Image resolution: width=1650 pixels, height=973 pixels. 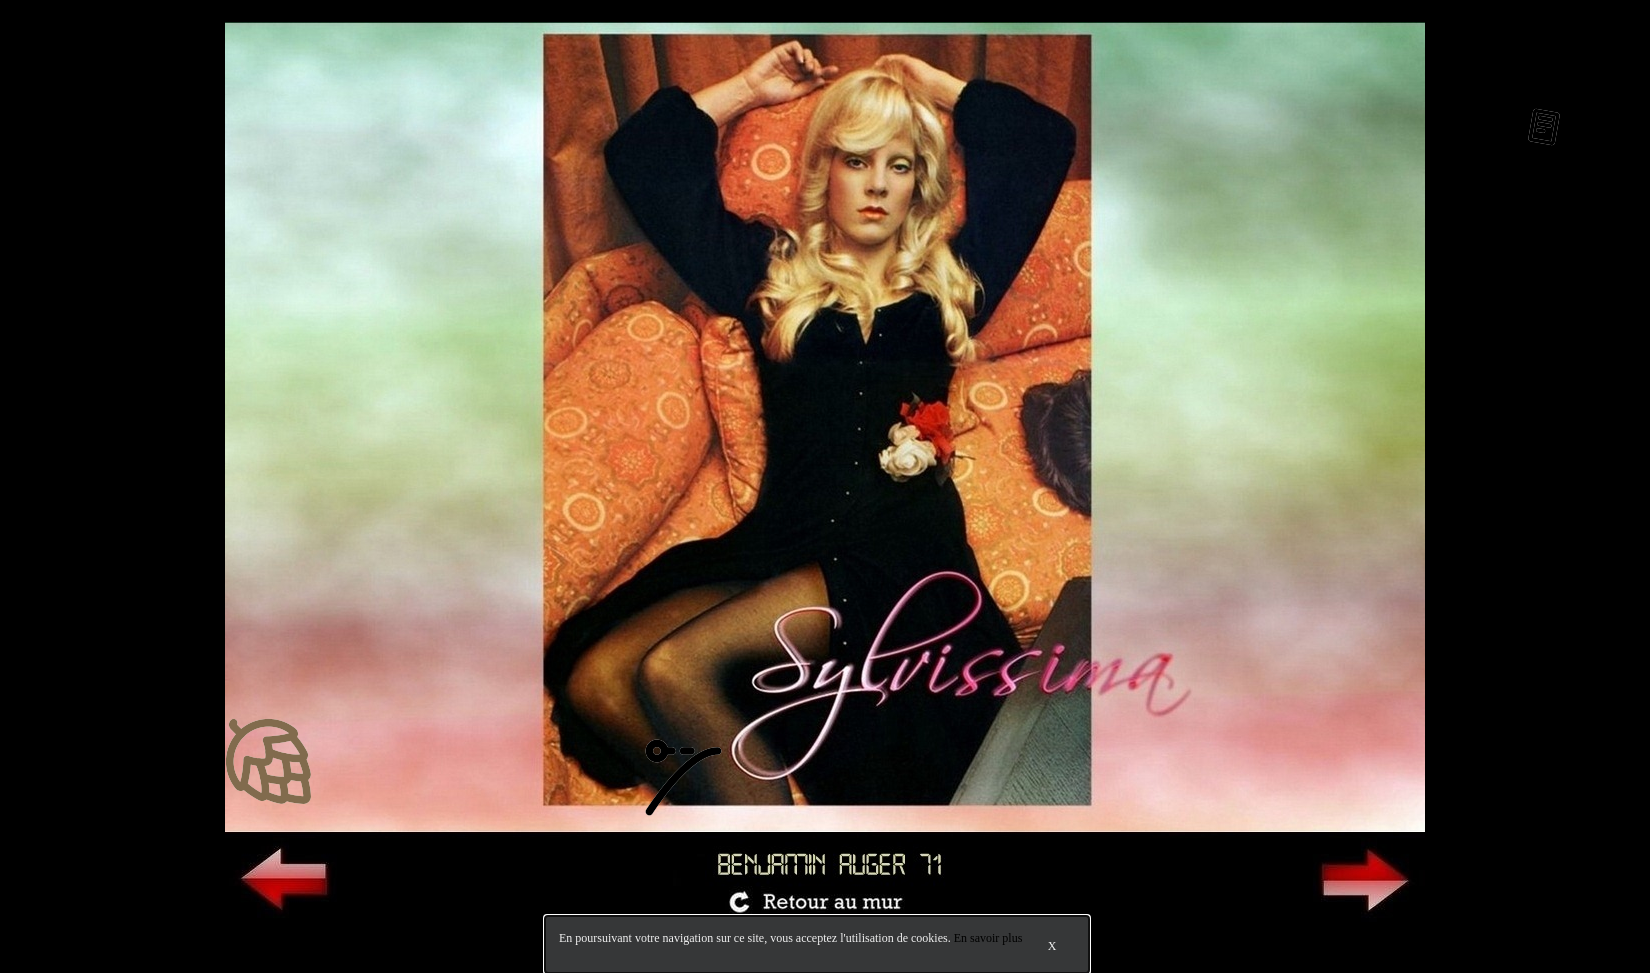 I want to click on browse or filter craft beer options, so click(x=268, y=761).